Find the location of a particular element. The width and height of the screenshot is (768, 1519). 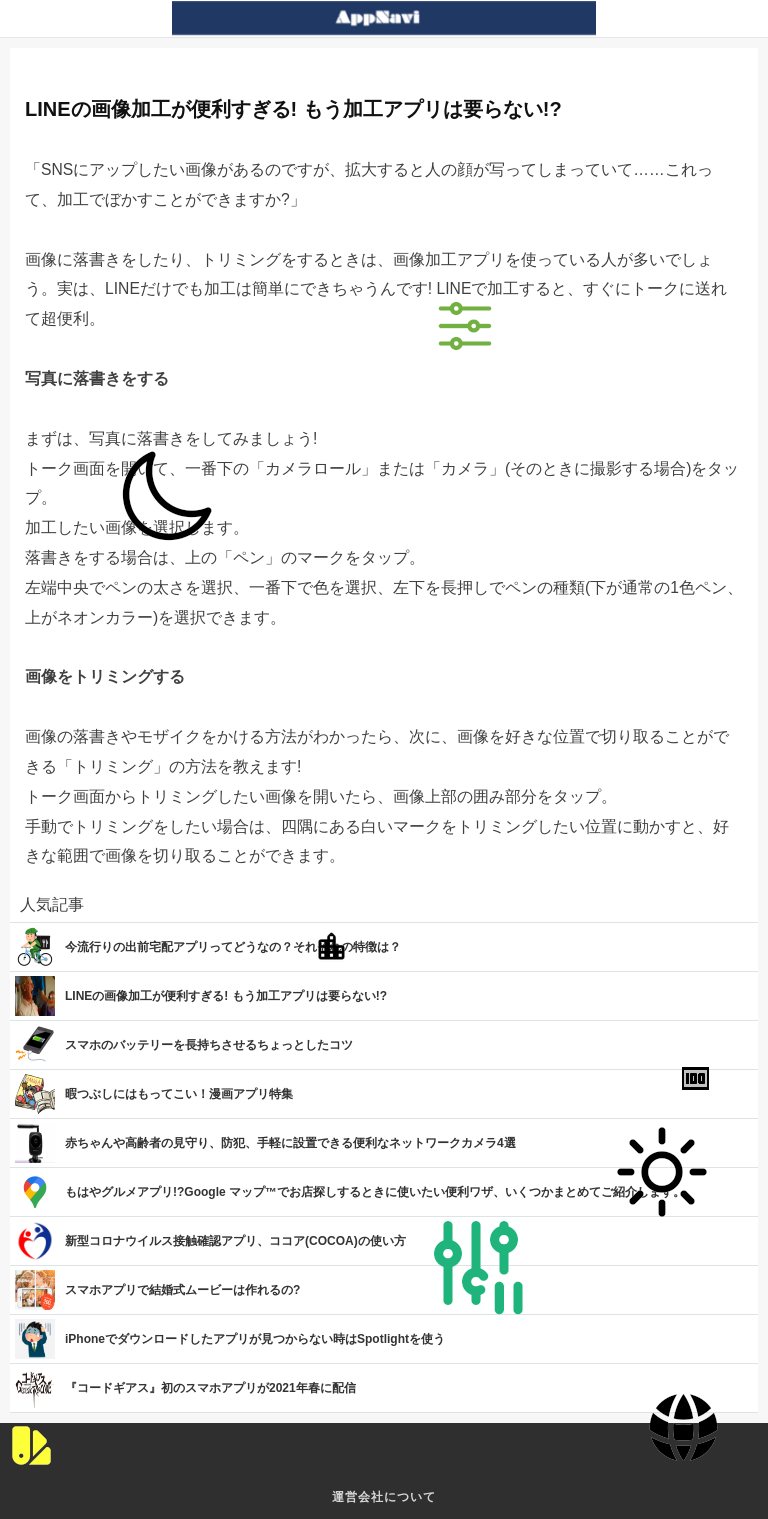

access color palette or theme options is located at coordinates (31, 1445).